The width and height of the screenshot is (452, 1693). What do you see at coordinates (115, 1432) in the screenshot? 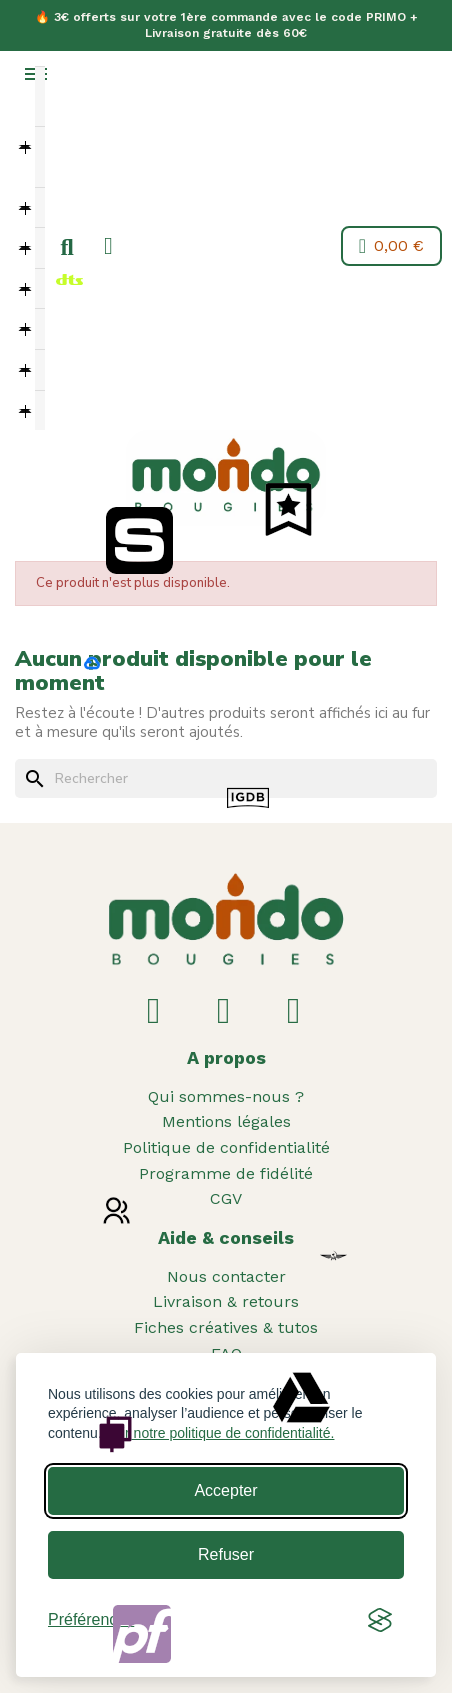
I see `AED electrode pads for defibrillator device` at bounding box center [115, 1432].